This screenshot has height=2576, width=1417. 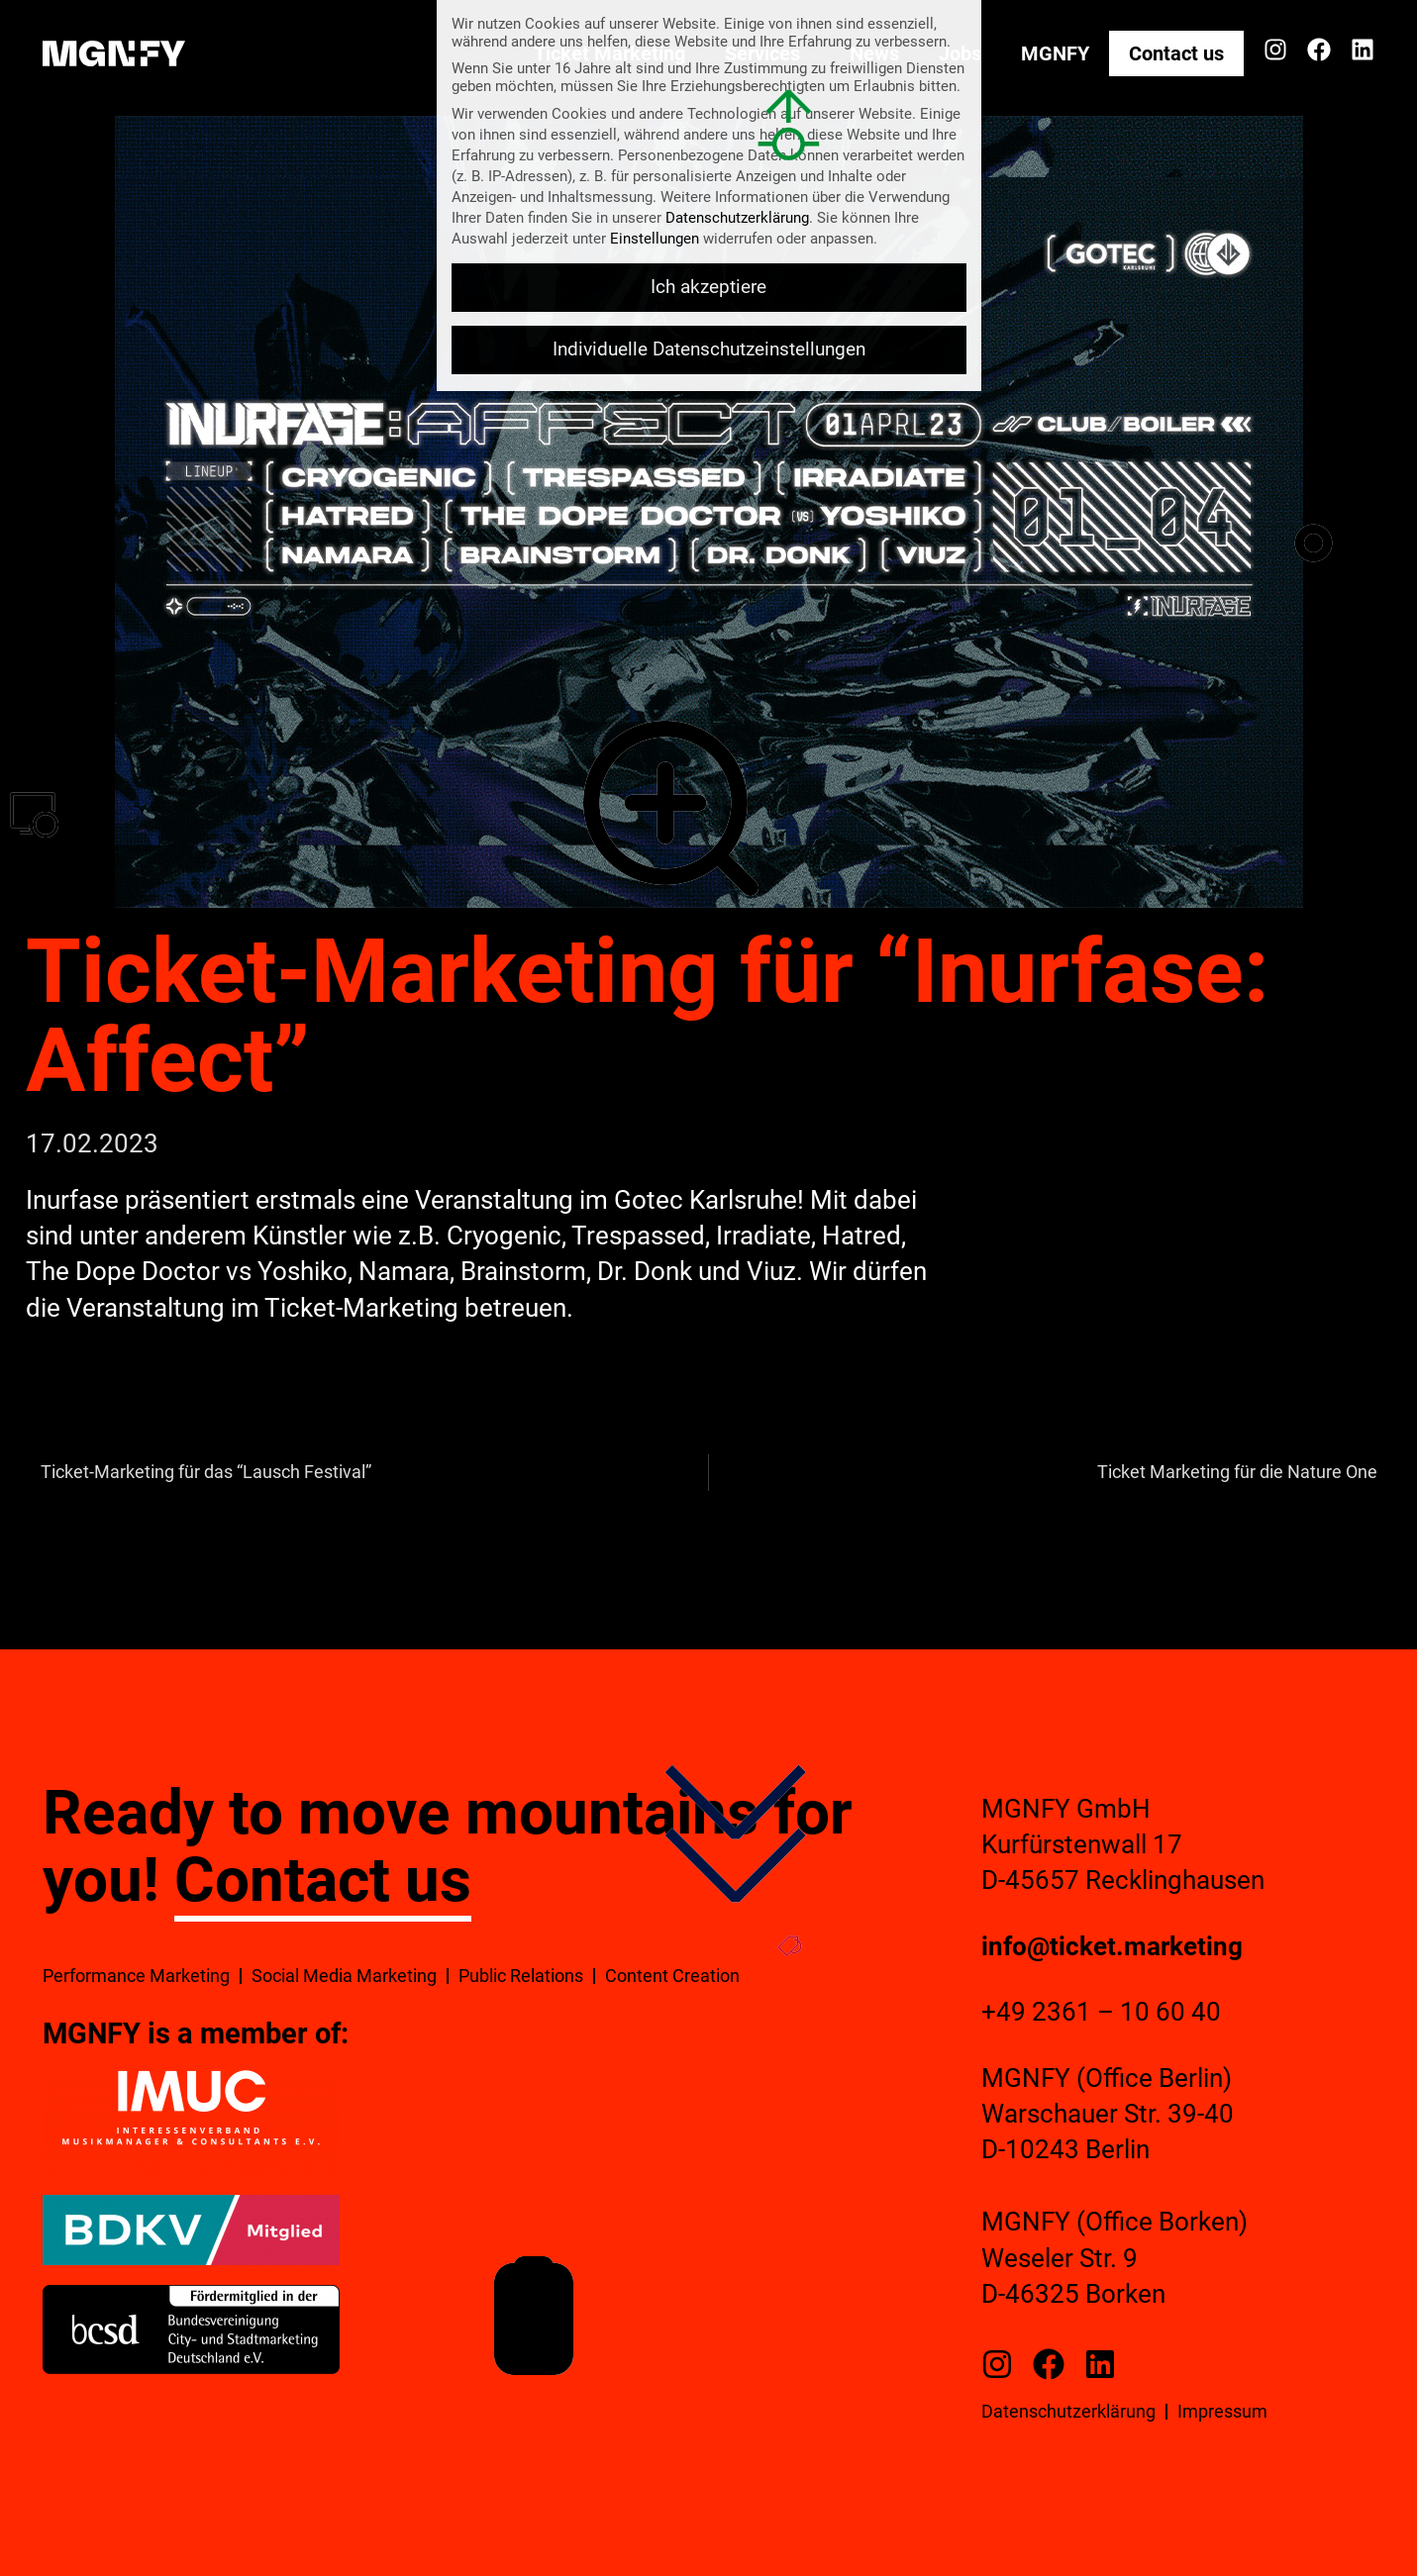 I want to click on indicates an unread item or notification, so click(x=1313, y=543).